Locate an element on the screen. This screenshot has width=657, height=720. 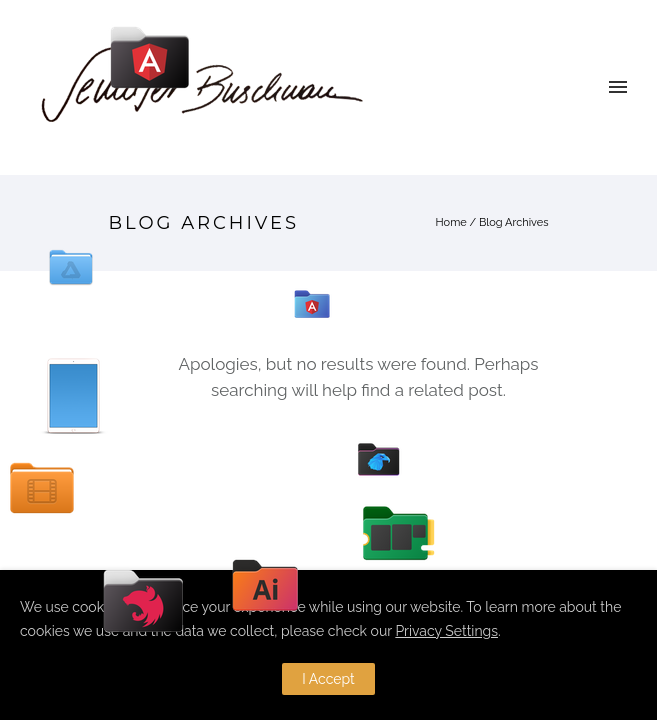
connected iPad Pro device is located at coordinates (73, 396).